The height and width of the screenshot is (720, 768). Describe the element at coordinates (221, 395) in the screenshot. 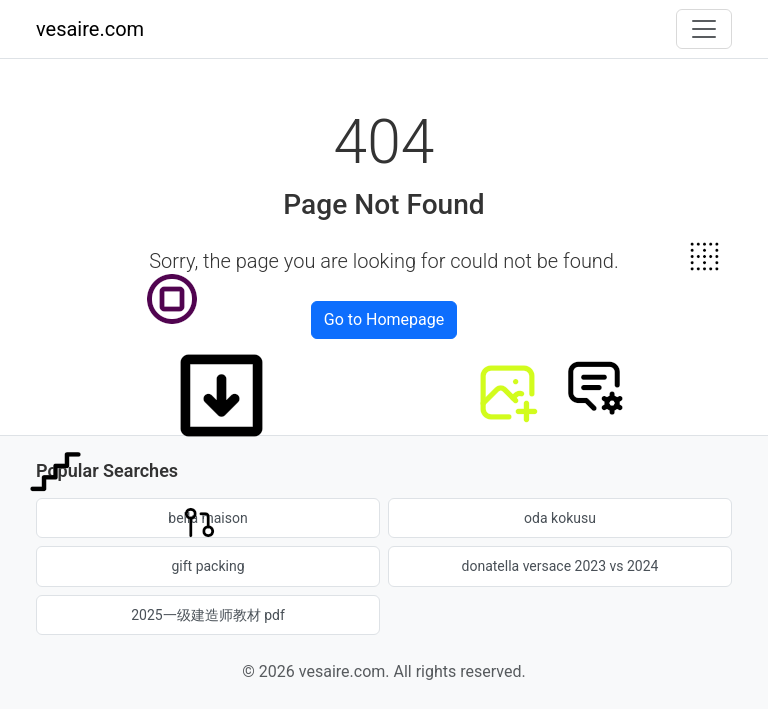

I see `download file or content` at that location.